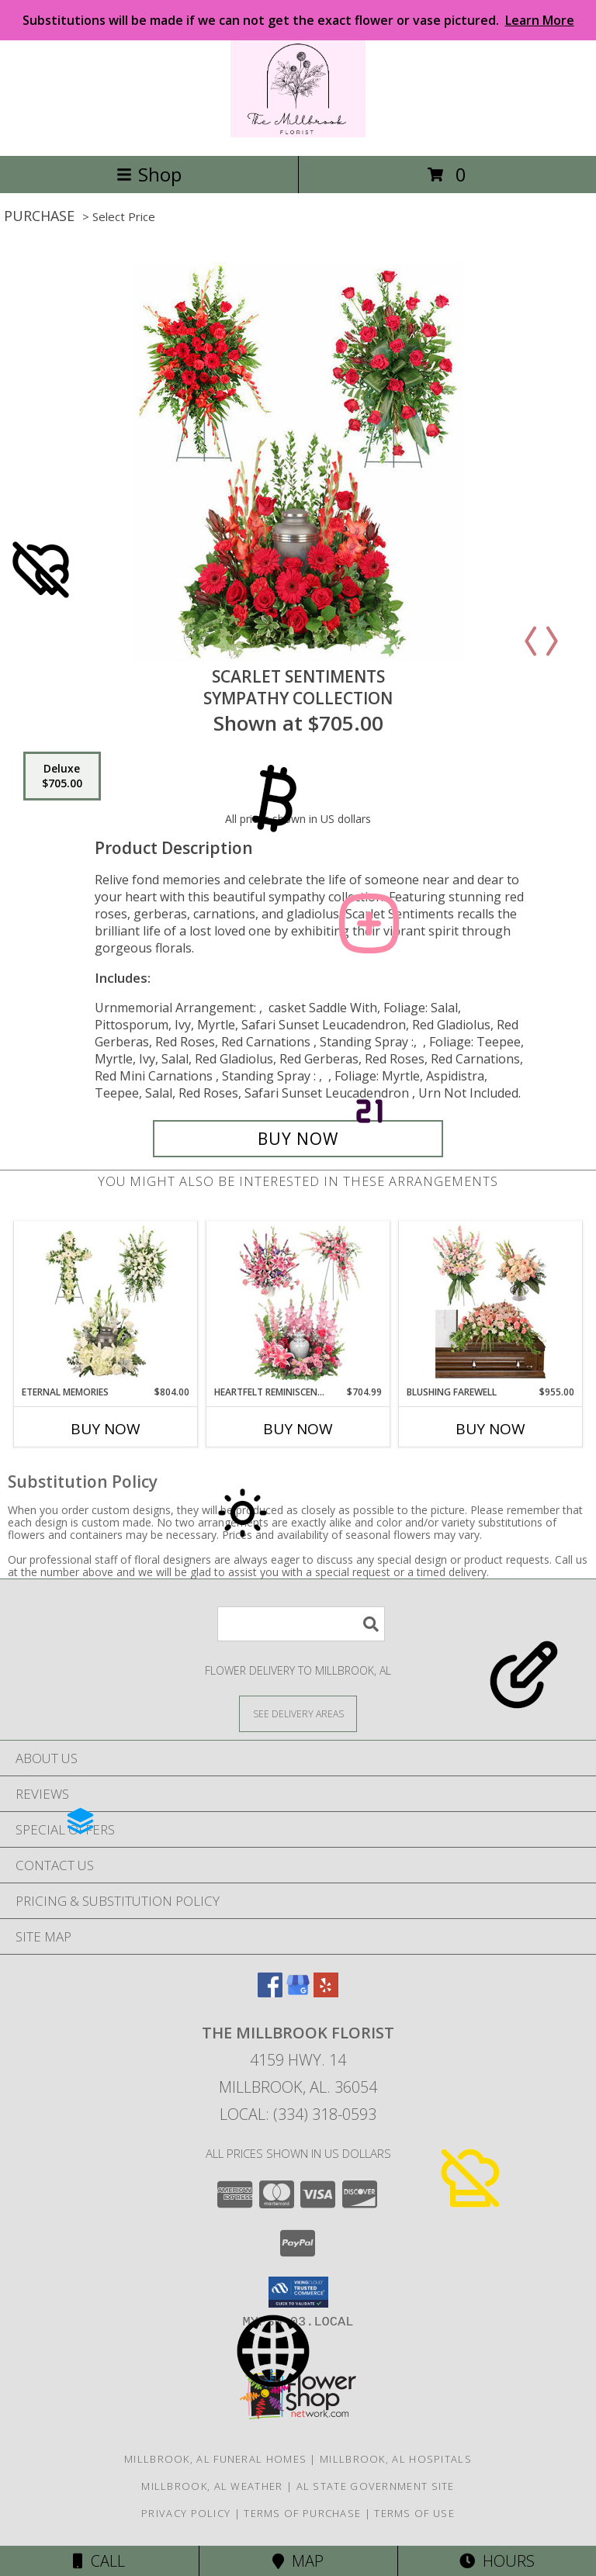 This screenshot has width=596, height=2576. Describe the element at coordinates (369, 923) in the screenshot. I see `add a new item` at that location.